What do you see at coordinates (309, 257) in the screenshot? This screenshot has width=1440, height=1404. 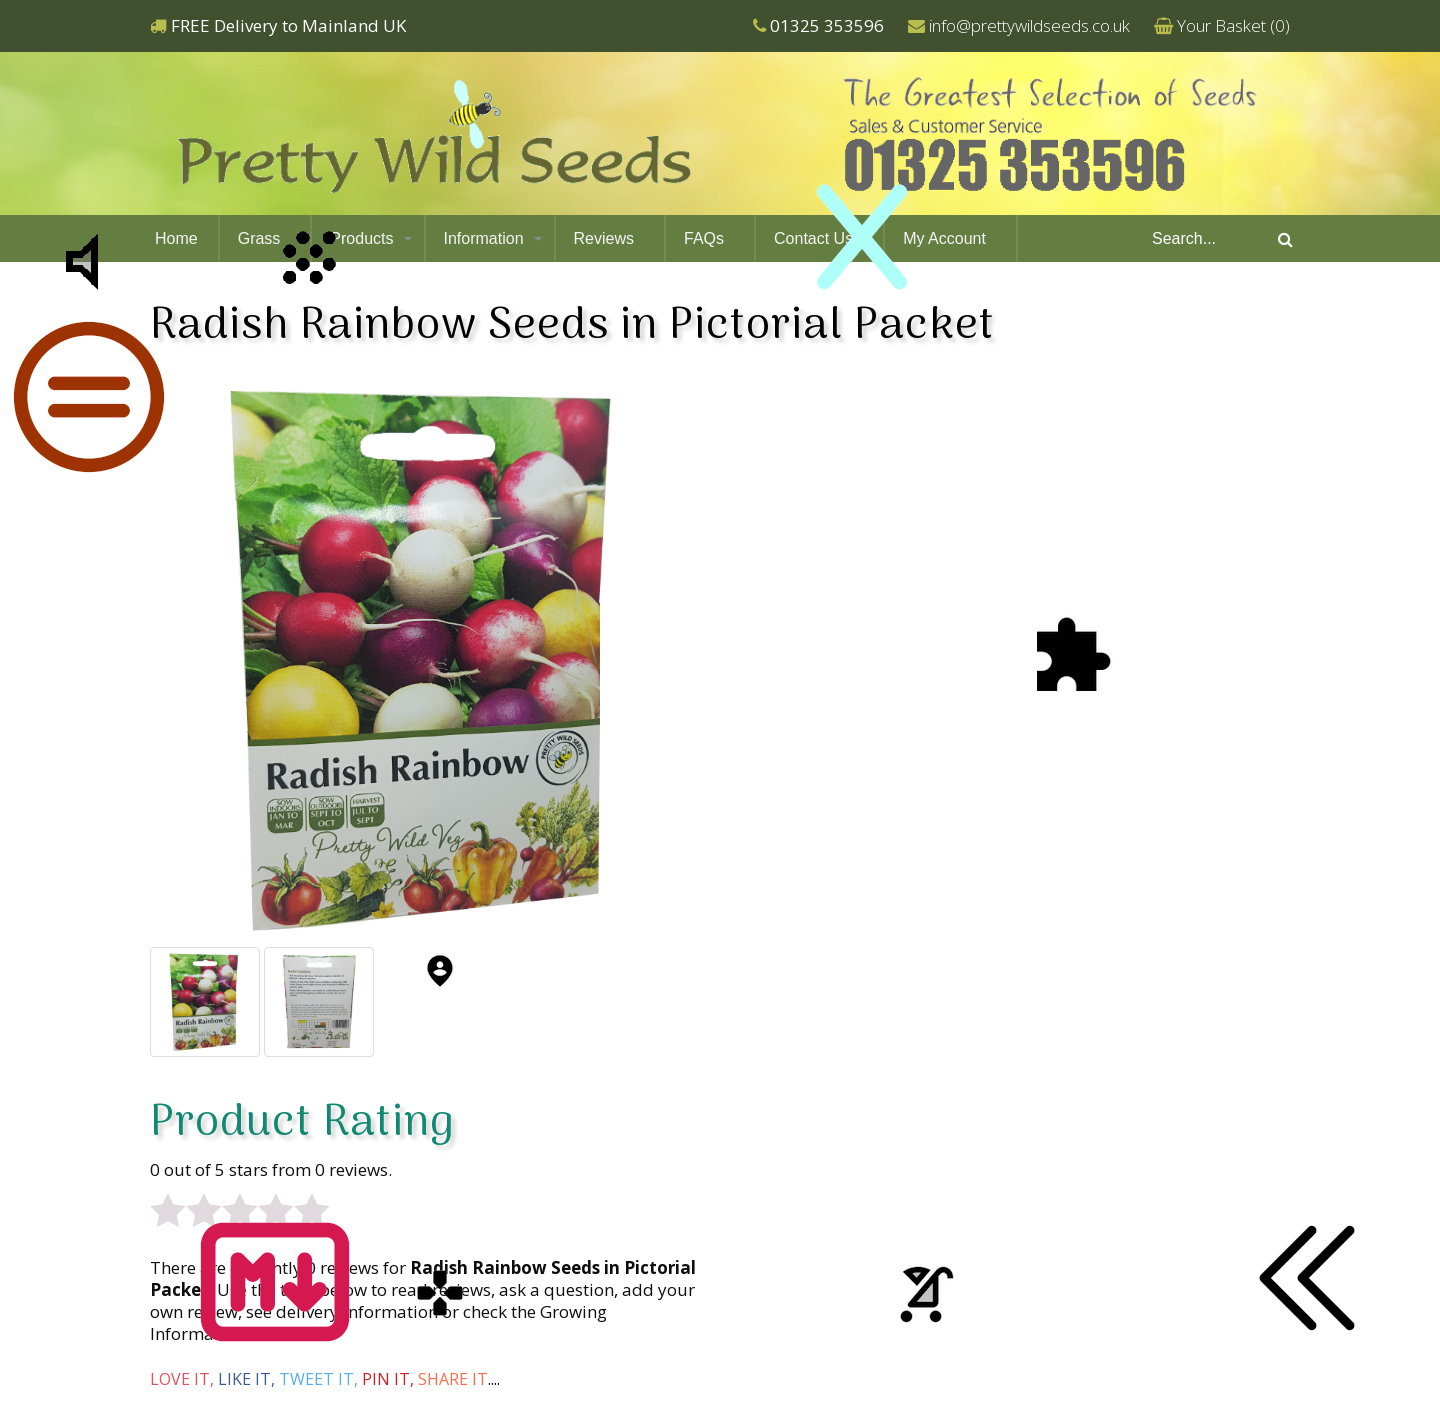 I see `apply a film grain or noise effect` at bounding box center [309, 257].